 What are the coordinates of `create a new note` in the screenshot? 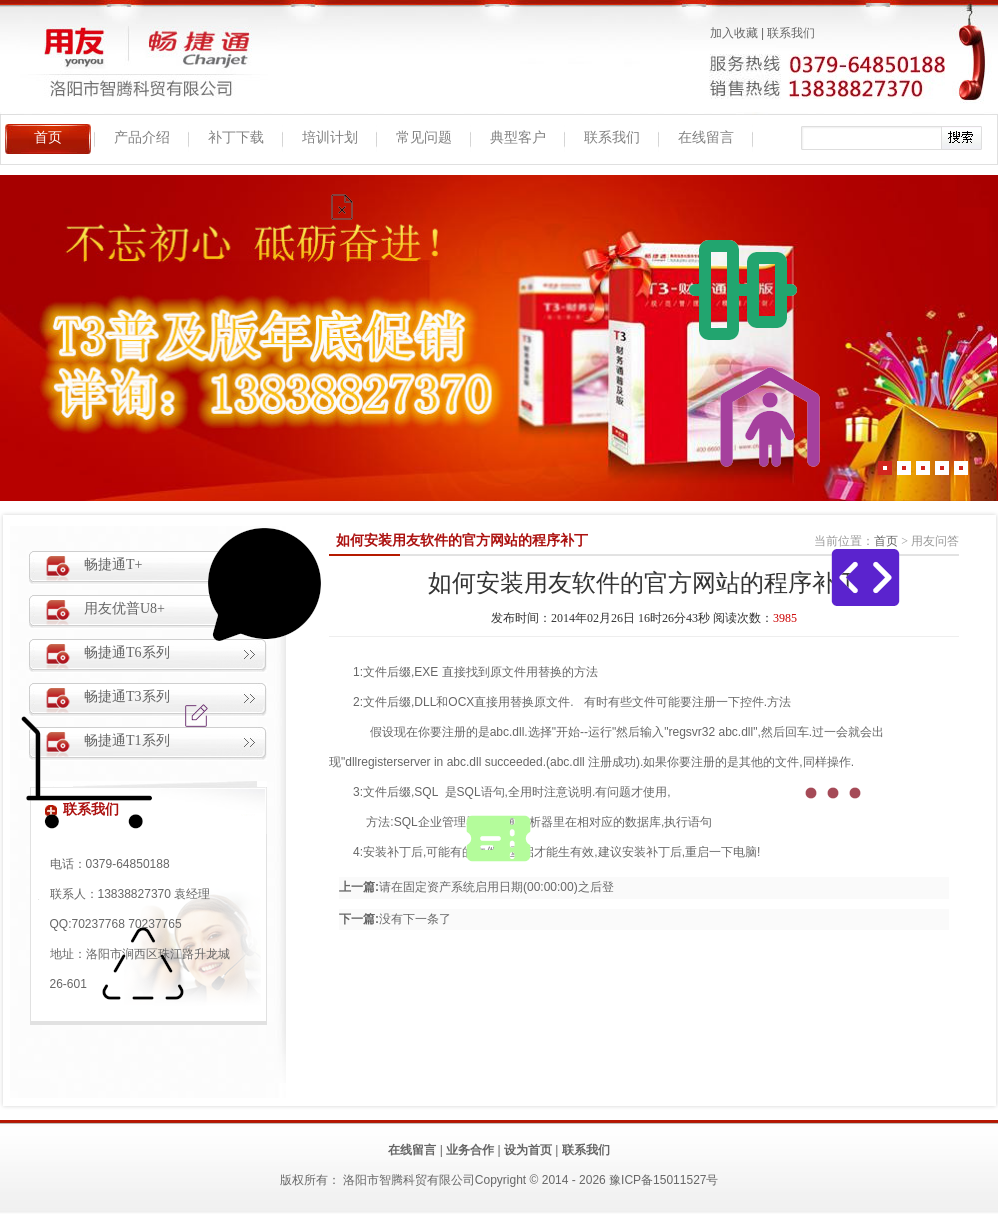 It's located at (196, 716).